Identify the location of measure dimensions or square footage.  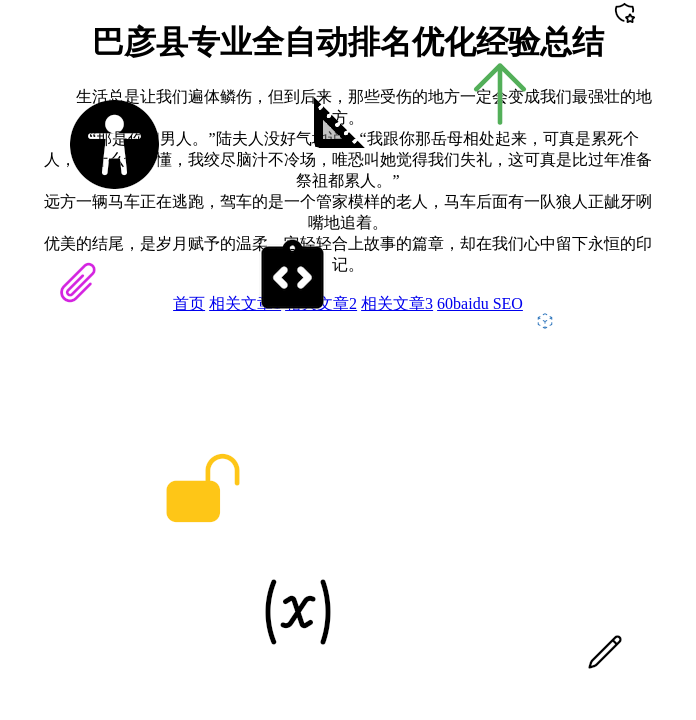
(339, 122).